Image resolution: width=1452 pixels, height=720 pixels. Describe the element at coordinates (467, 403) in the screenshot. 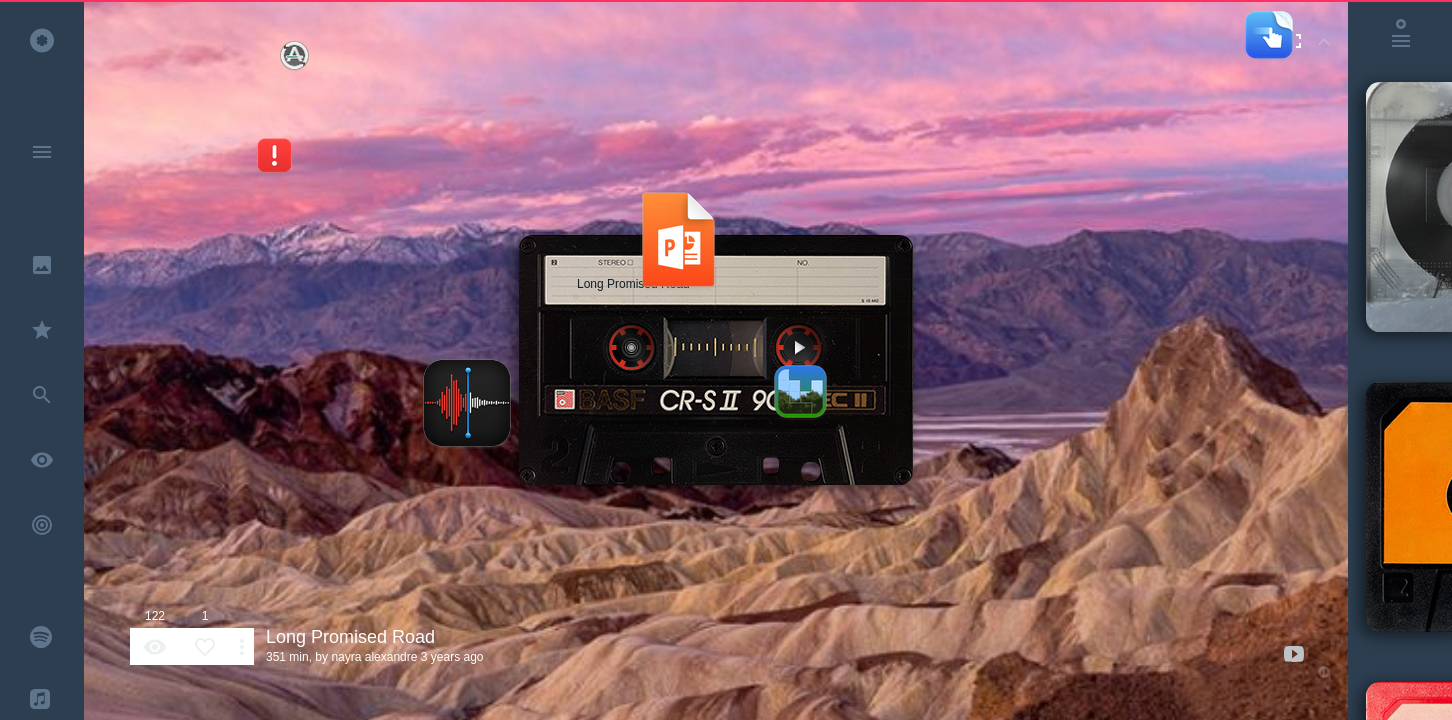

I see `open the voice memos app` at that location.